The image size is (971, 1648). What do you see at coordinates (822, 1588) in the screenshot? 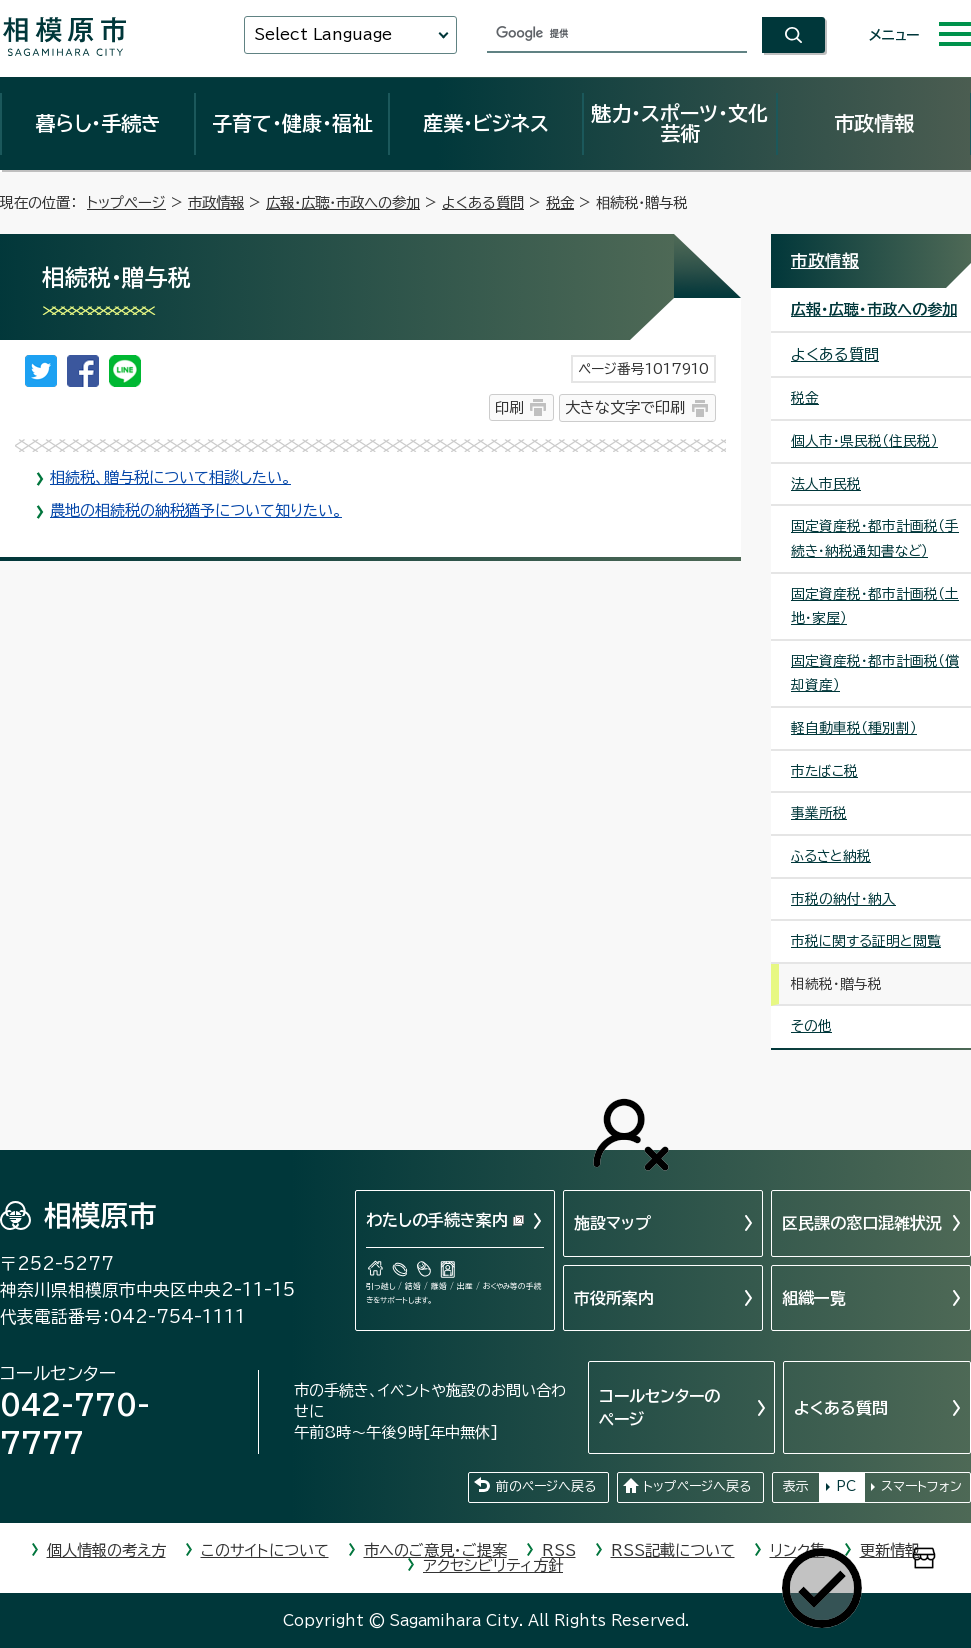
I see `indicates task or action completed successfully` at bounding box center [822, 1588].